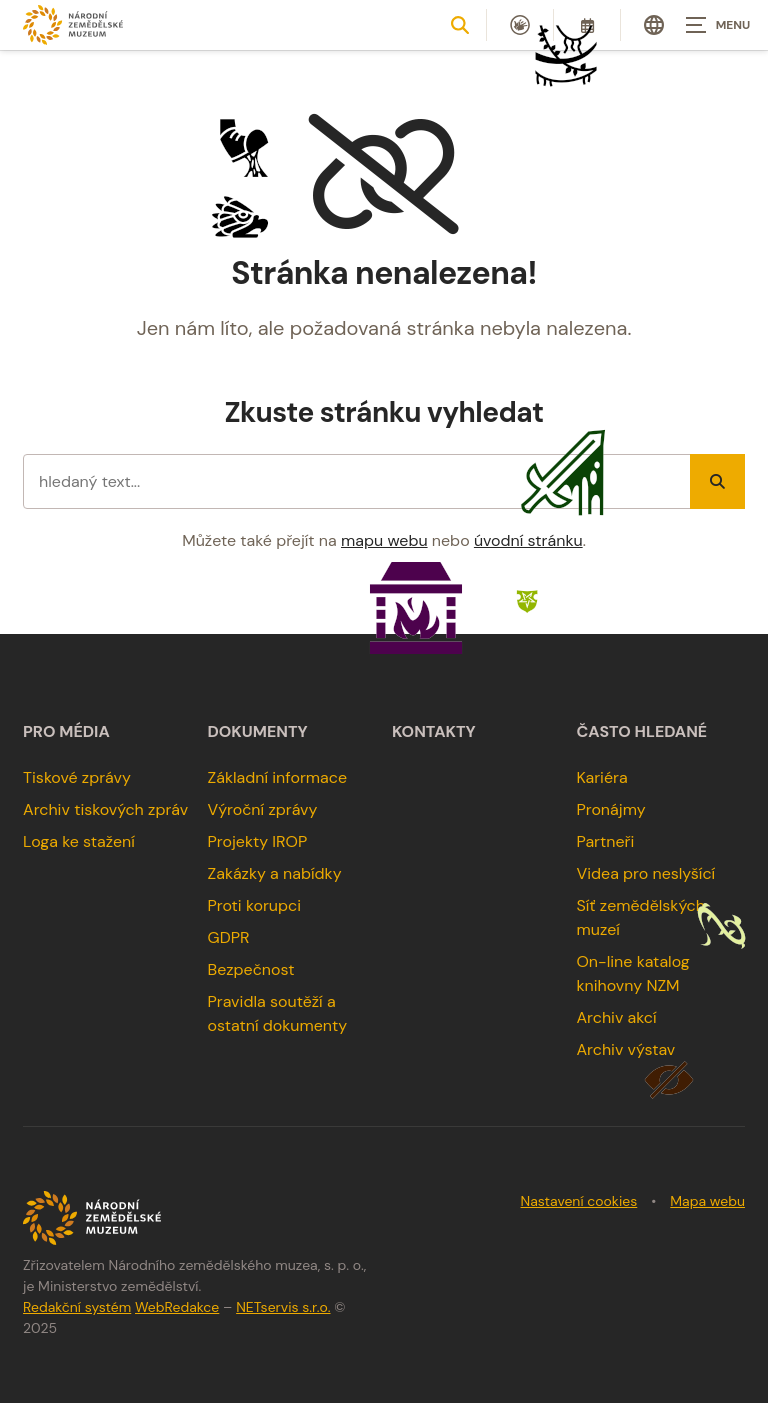  Describe the element at coordinates (249, 148) in the screenshot. I see `indicates a sticky or slowed movement status effect` at that location.